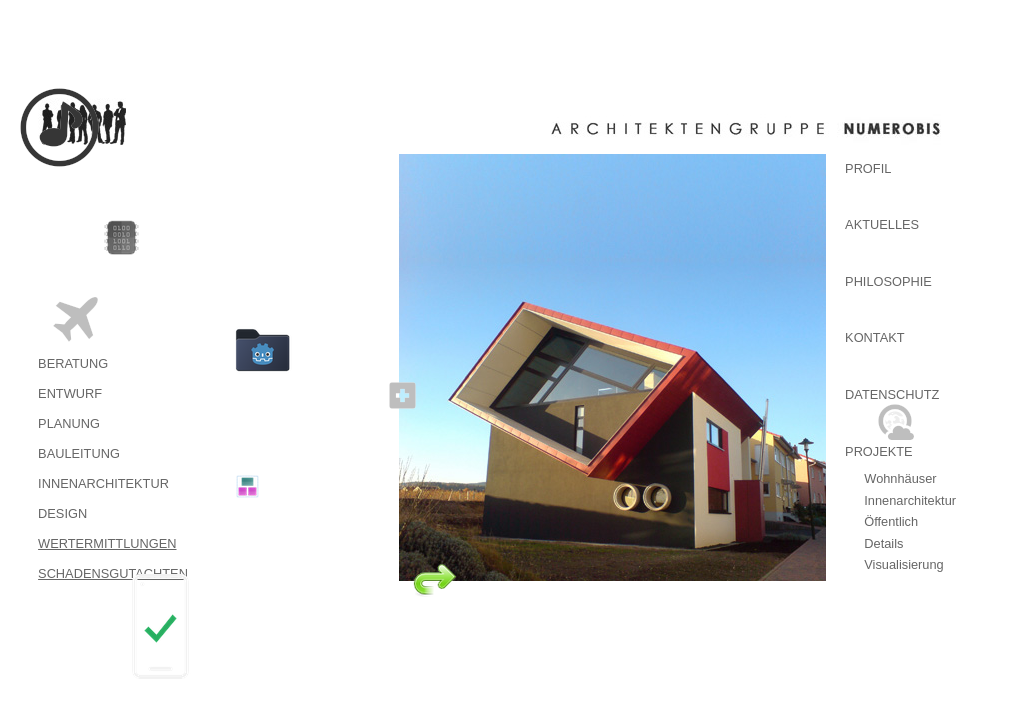  What do you see at coordinates (262, 351) in the screenshot?
I see `folder containing Godot game engine project files` at bounding box center [262, 351].